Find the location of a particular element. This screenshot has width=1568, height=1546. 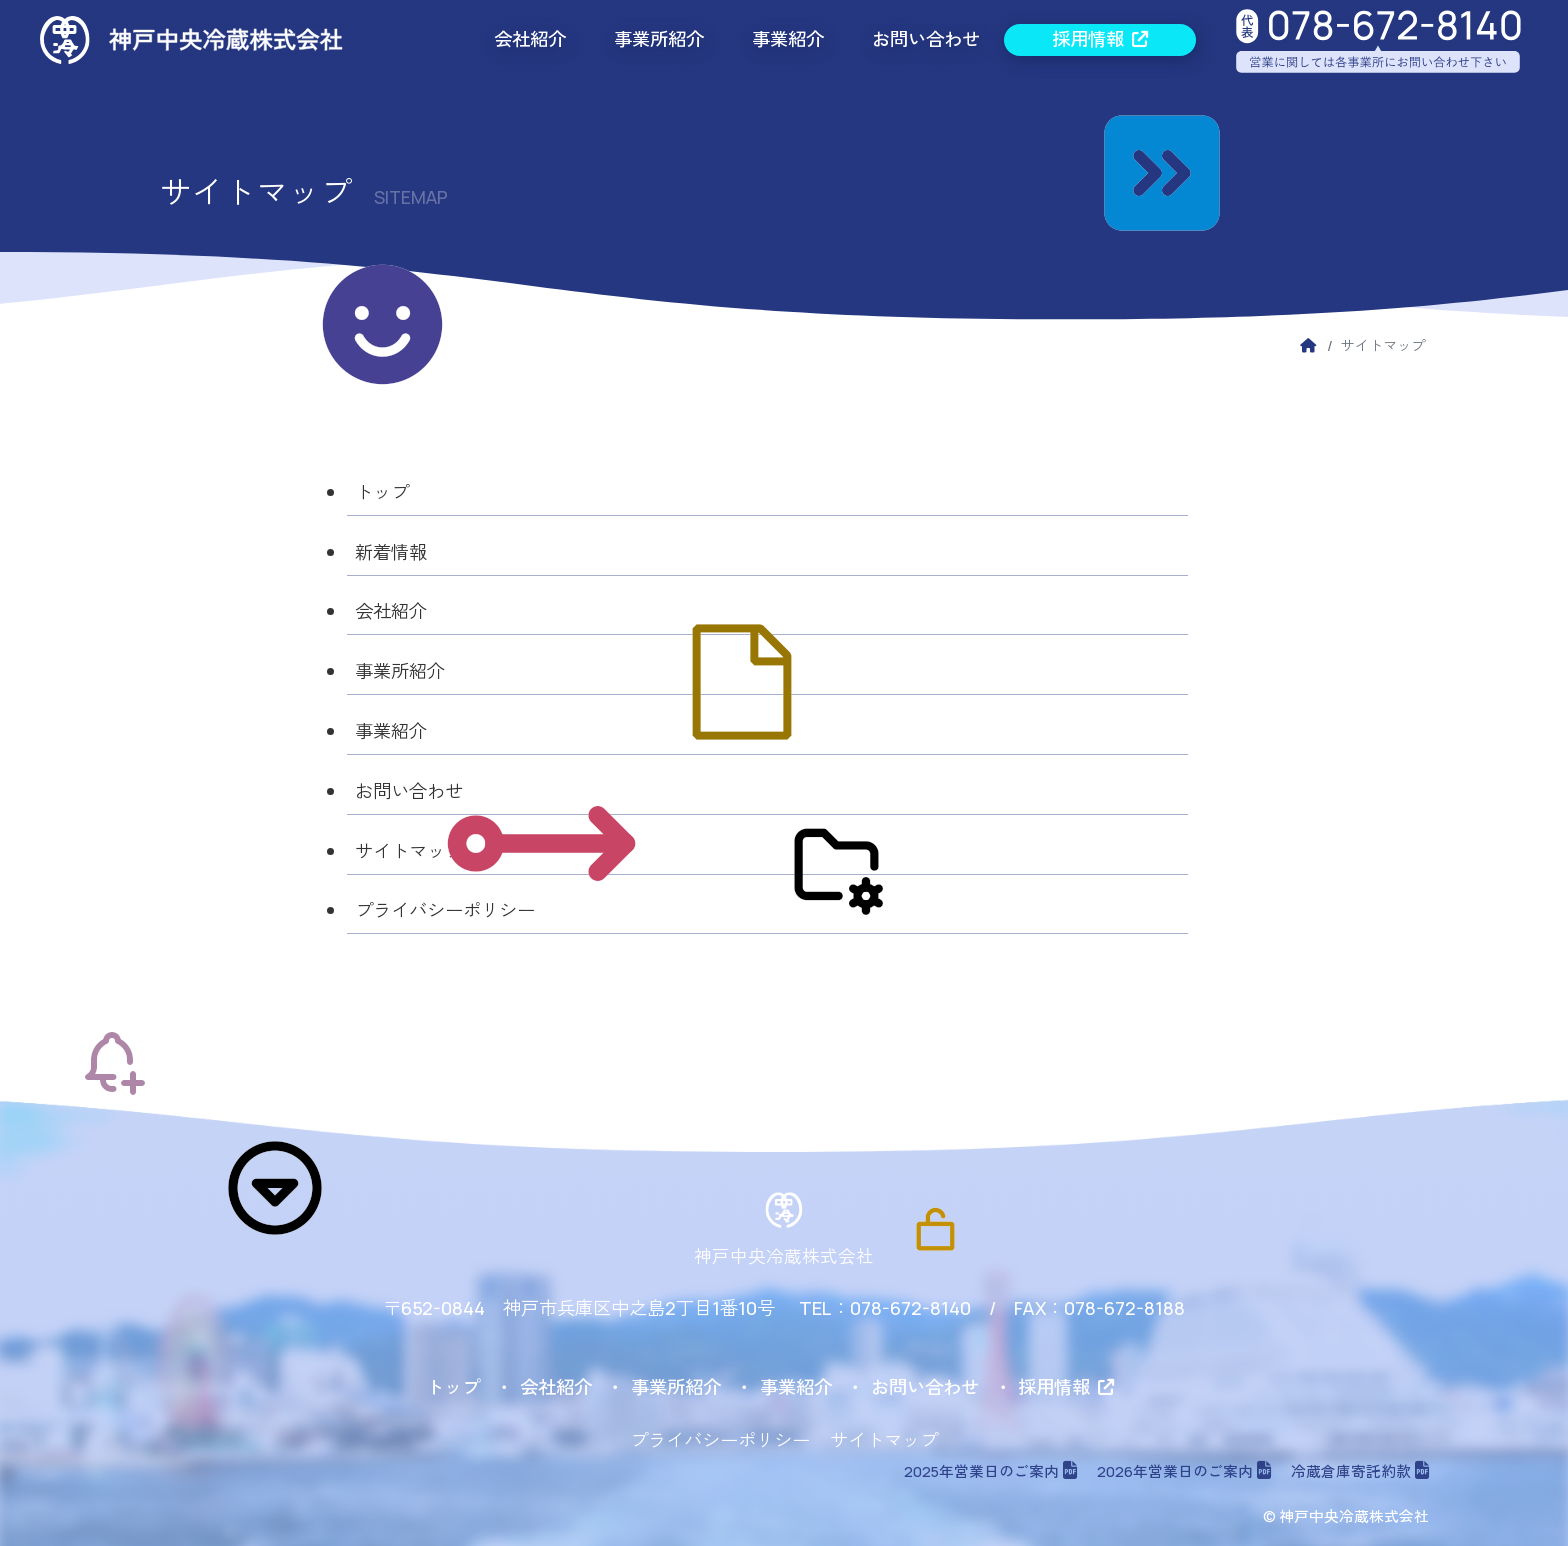

create a new file is located at coordinates (742, 682).